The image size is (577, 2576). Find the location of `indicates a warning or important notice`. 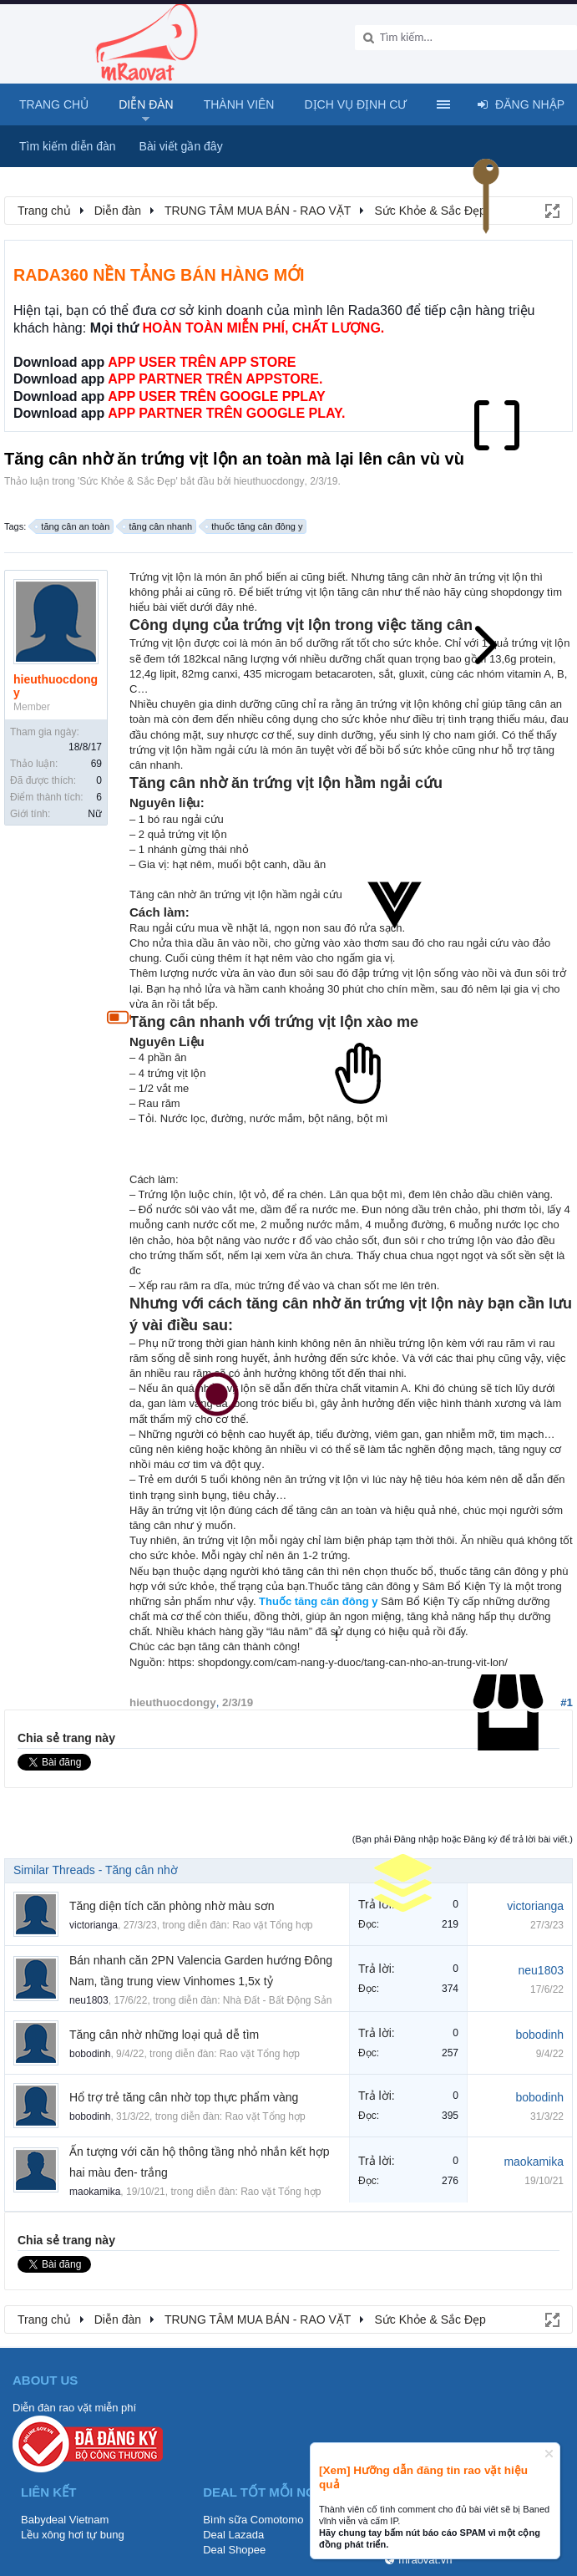

indicates a warning or important notice is located at coordinates (337, 1636).